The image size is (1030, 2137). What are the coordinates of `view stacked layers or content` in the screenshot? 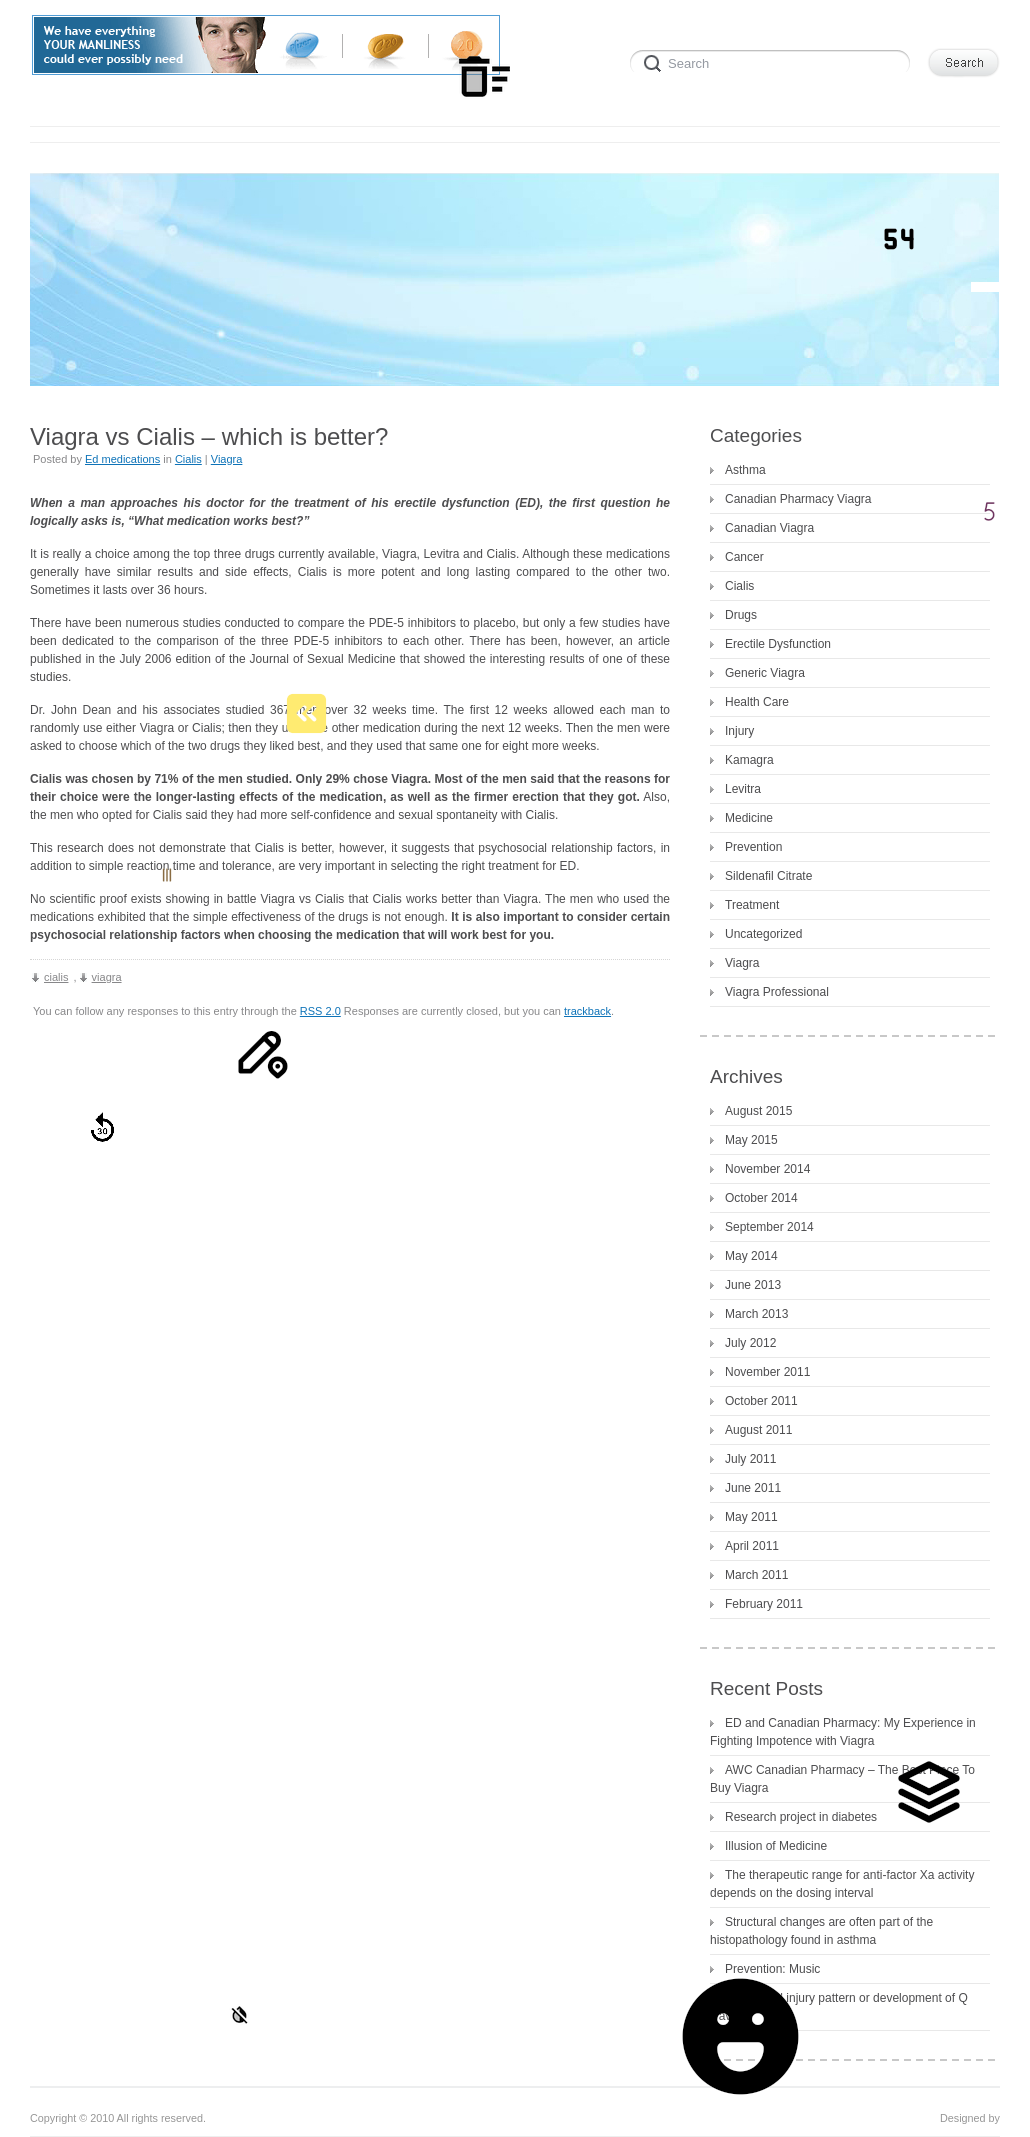 It's located at (929, 1792).